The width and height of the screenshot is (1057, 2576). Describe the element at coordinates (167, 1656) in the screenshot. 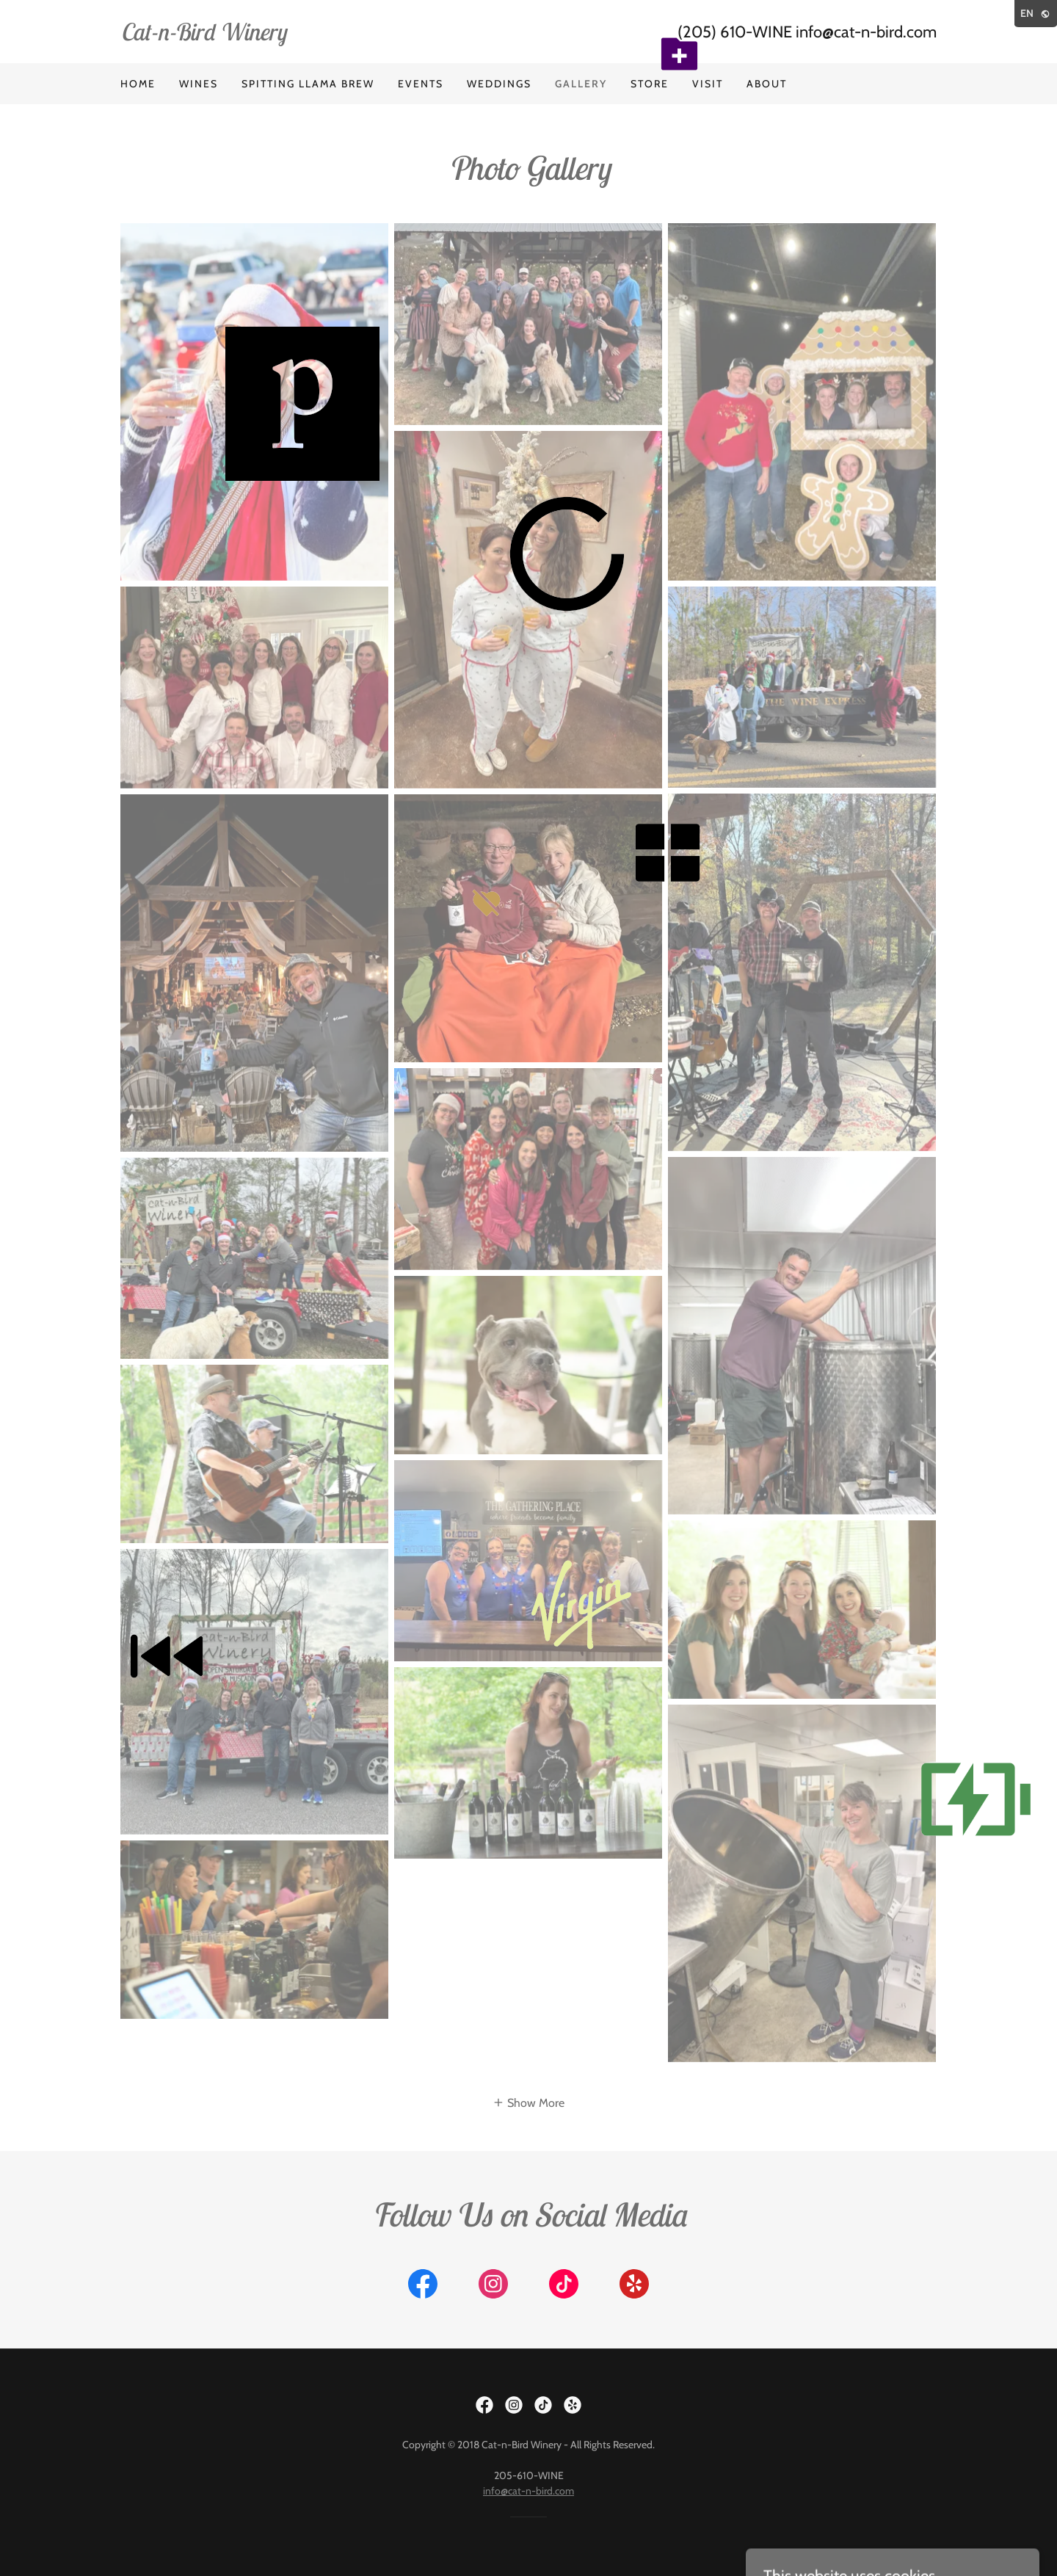

I see `skip to the beginning of the track` at that location.